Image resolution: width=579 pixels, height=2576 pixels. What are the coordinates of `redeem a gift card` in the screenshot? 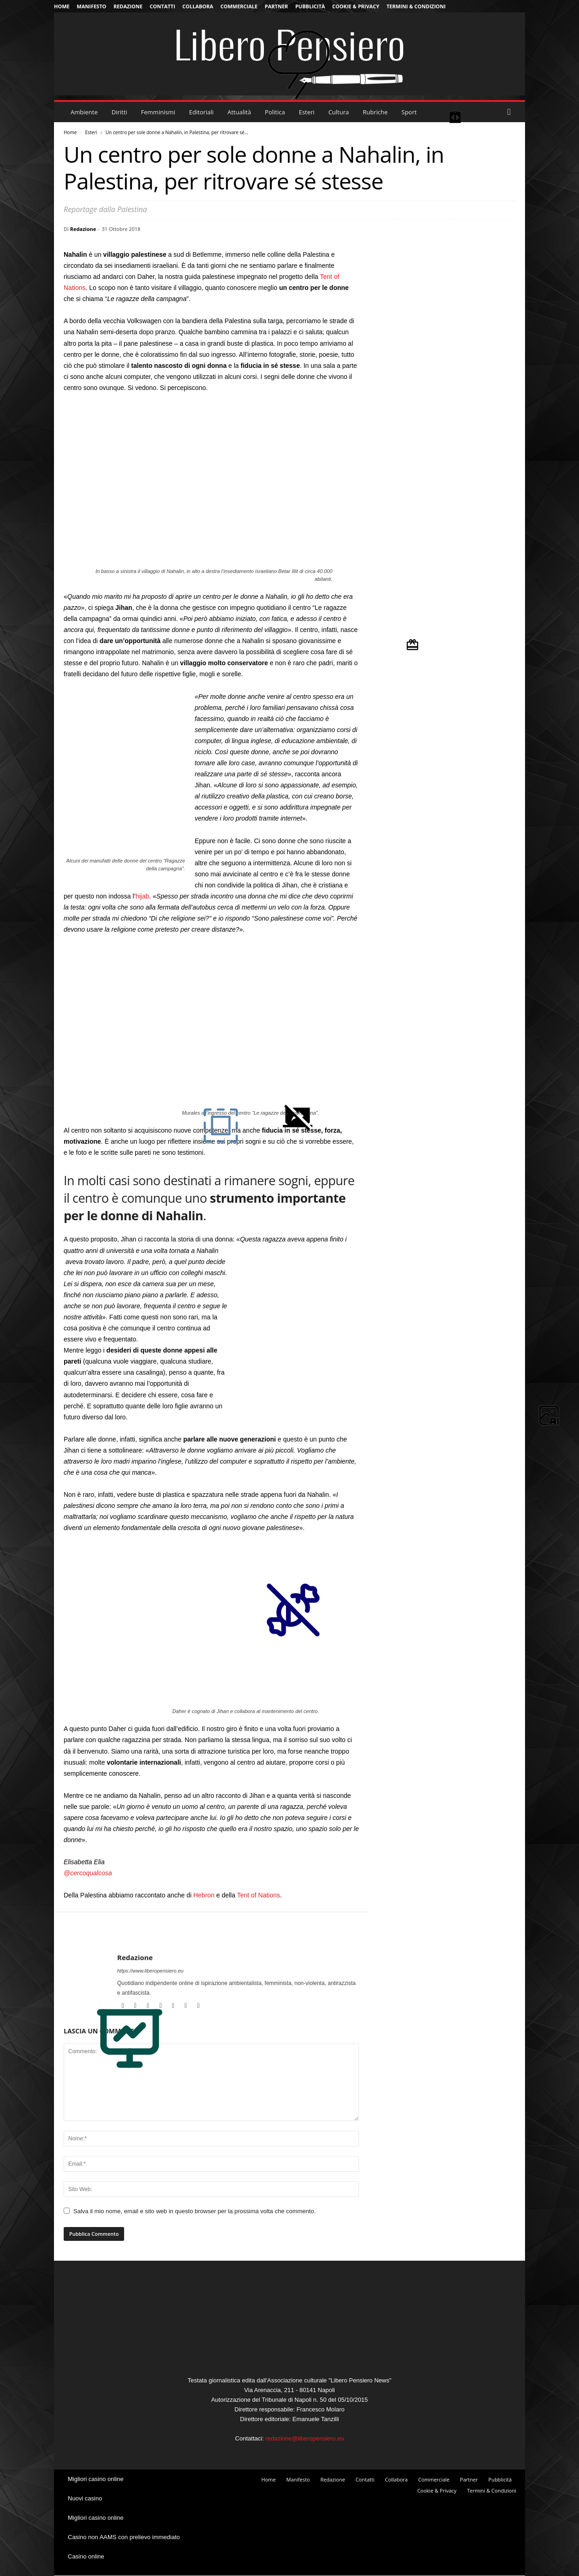 It's located at (412, 645).